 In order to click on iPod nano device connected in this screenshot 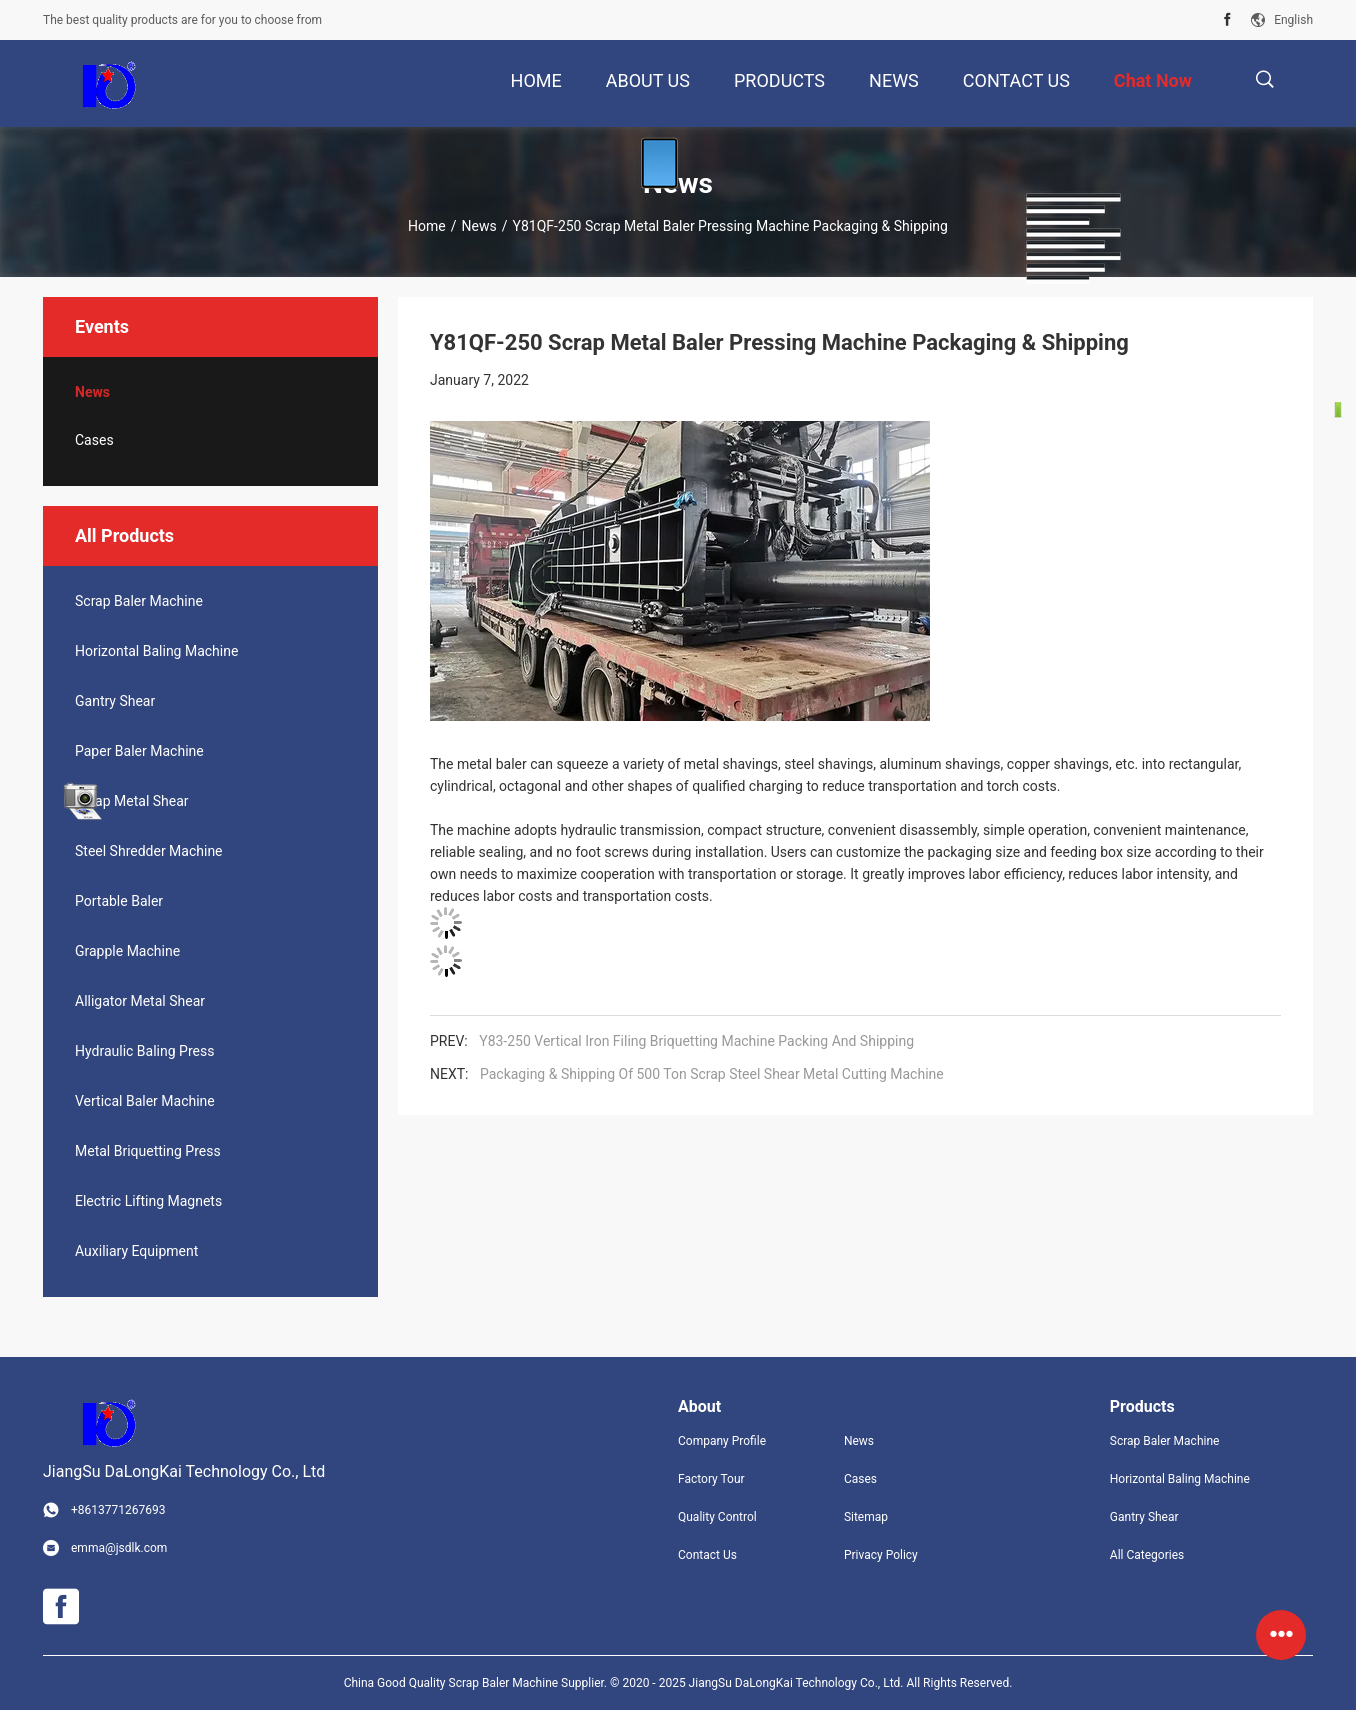, I will do `click(1338, 410)`.